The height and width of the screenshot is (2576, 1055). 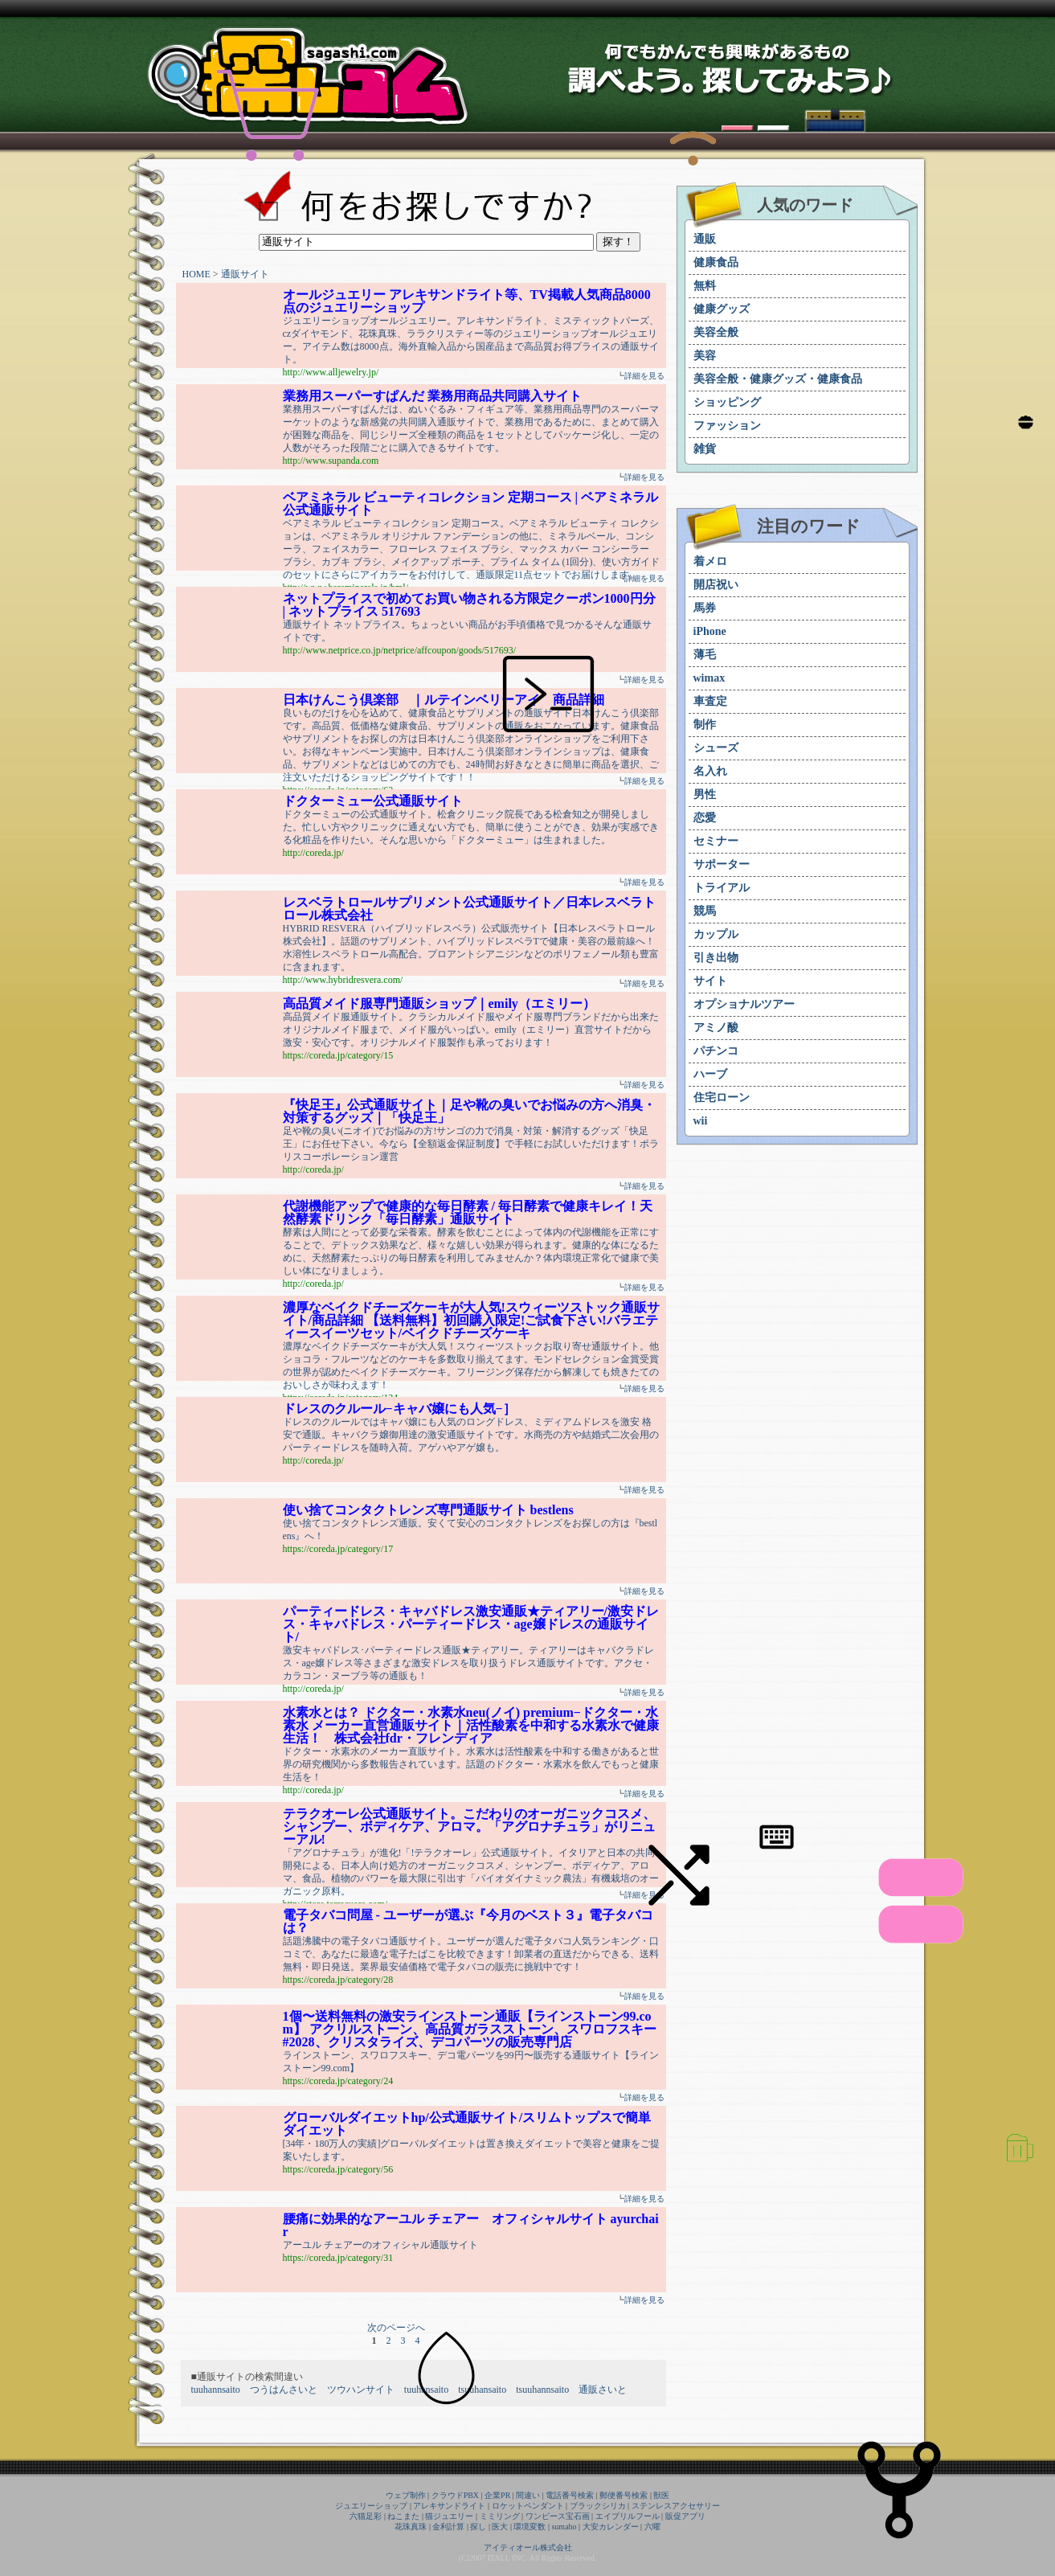 What do you see at coordinates (548, 694) in the screenshot?
I see `open command line terminal` at bounding box center [548, 694].